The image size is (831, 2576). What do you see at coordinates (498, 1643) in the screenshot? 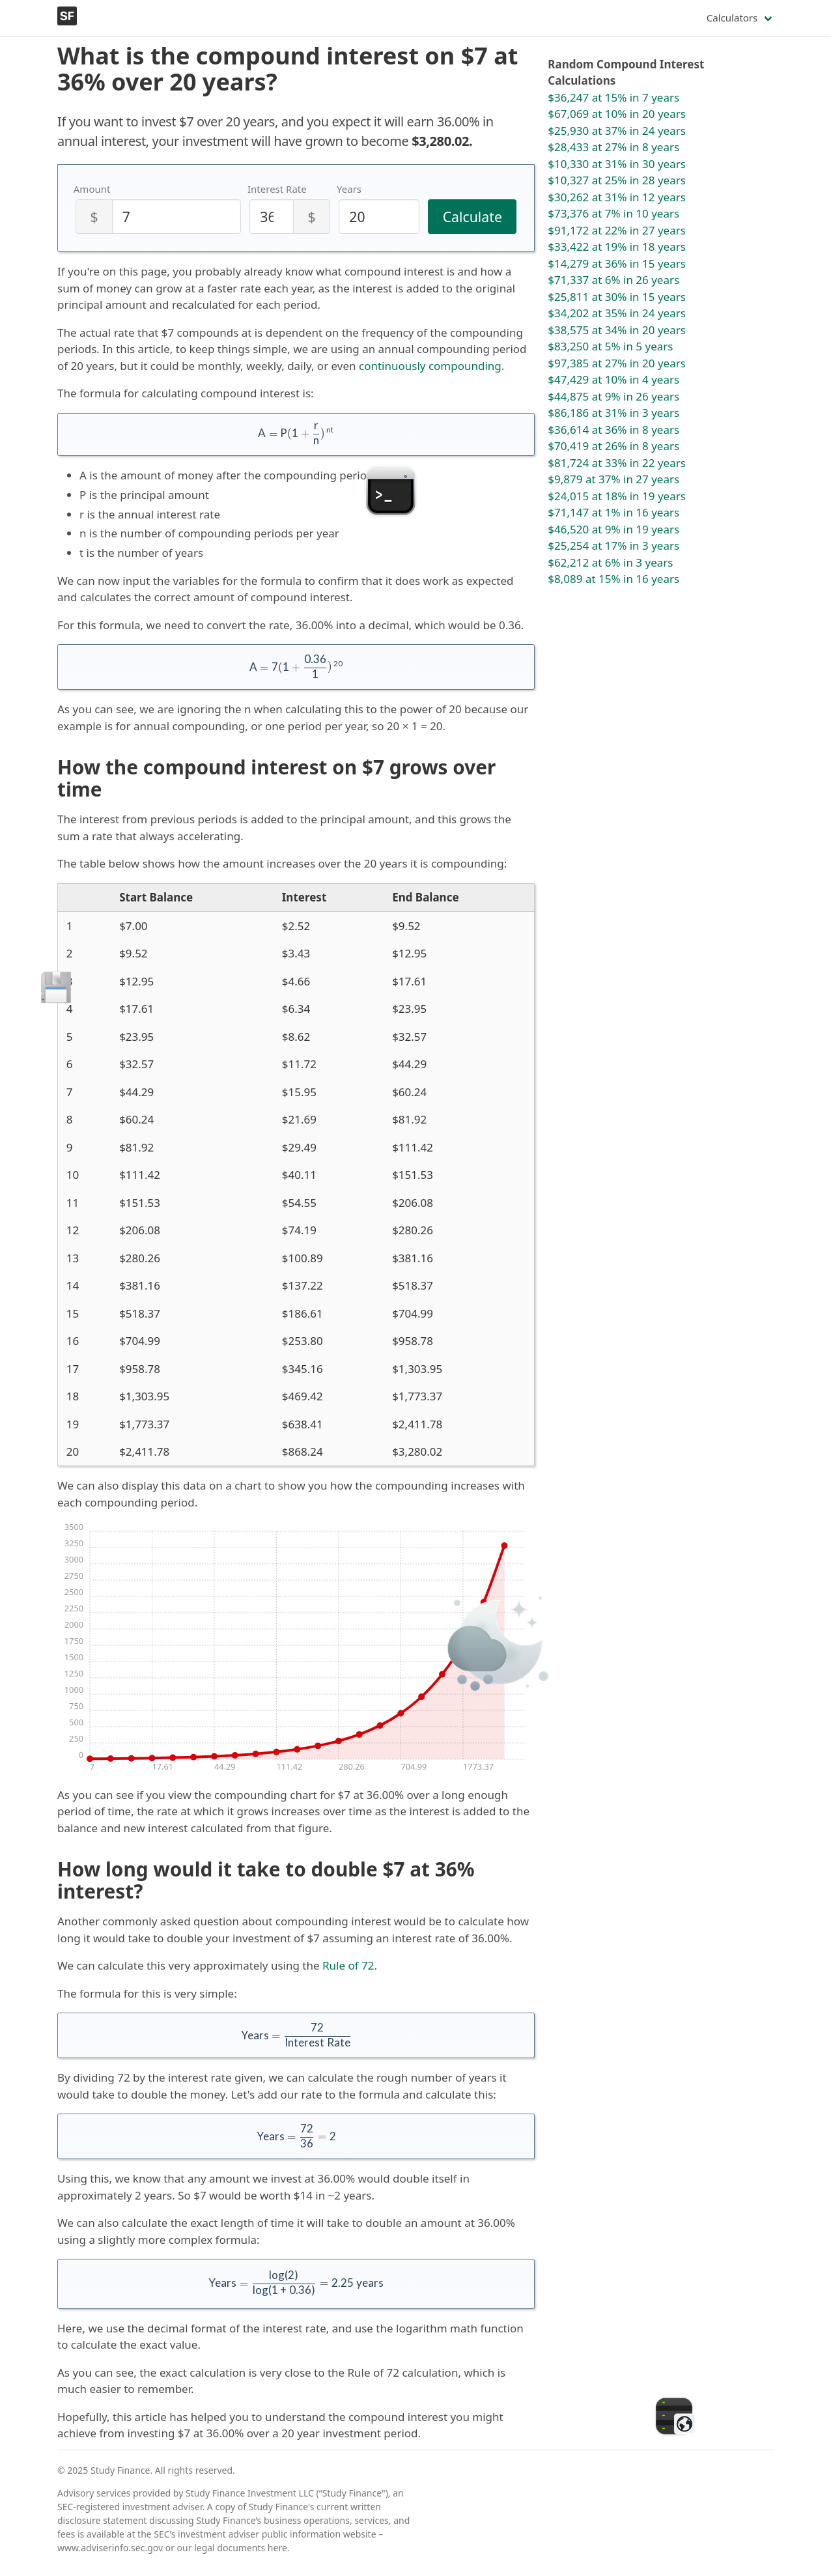
I see `indicates scattered snow conditions at night` at bounding box center [498, 1643].